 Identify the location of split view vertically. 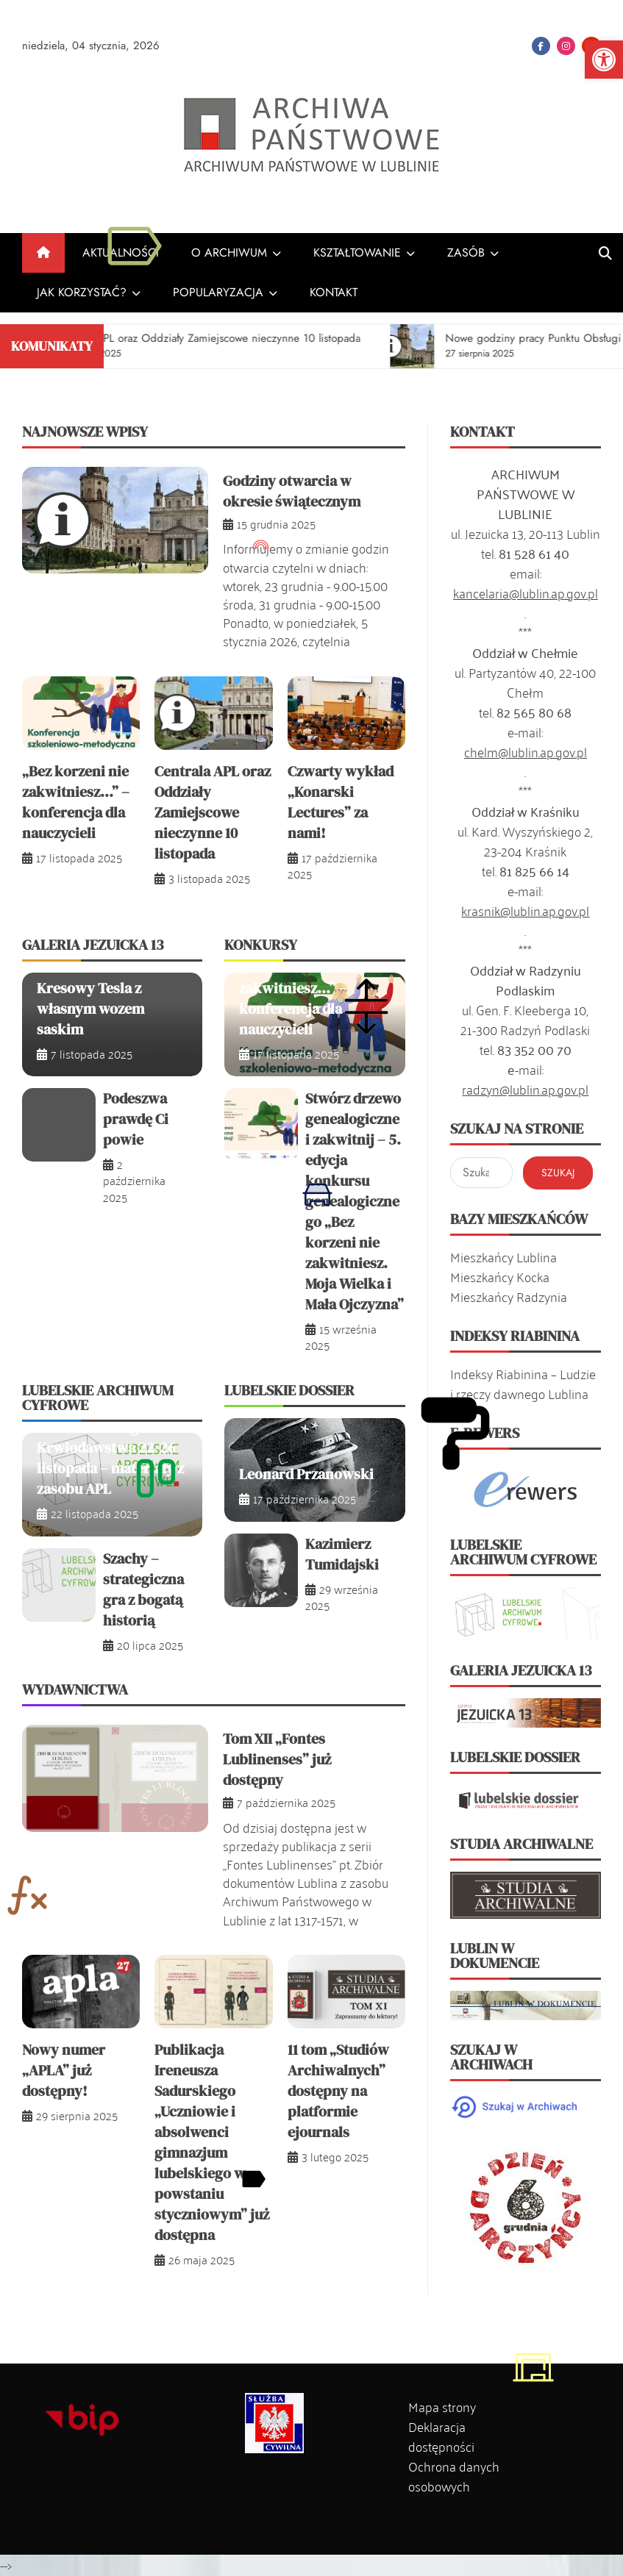
(366, 1006).